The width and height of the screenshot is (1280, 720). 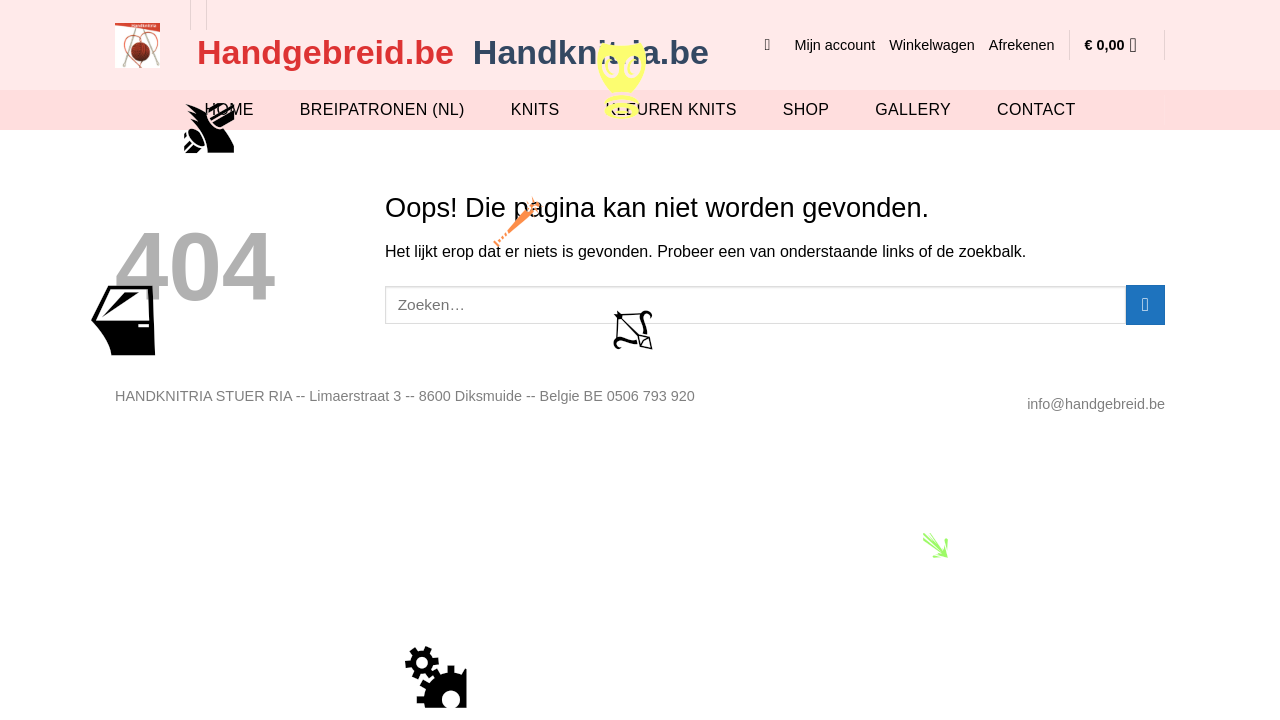 What do you see at coordinates (518, 221) in the screenshot?
I see `select spiked bat as your weapon` at bounding box center [518, 221].